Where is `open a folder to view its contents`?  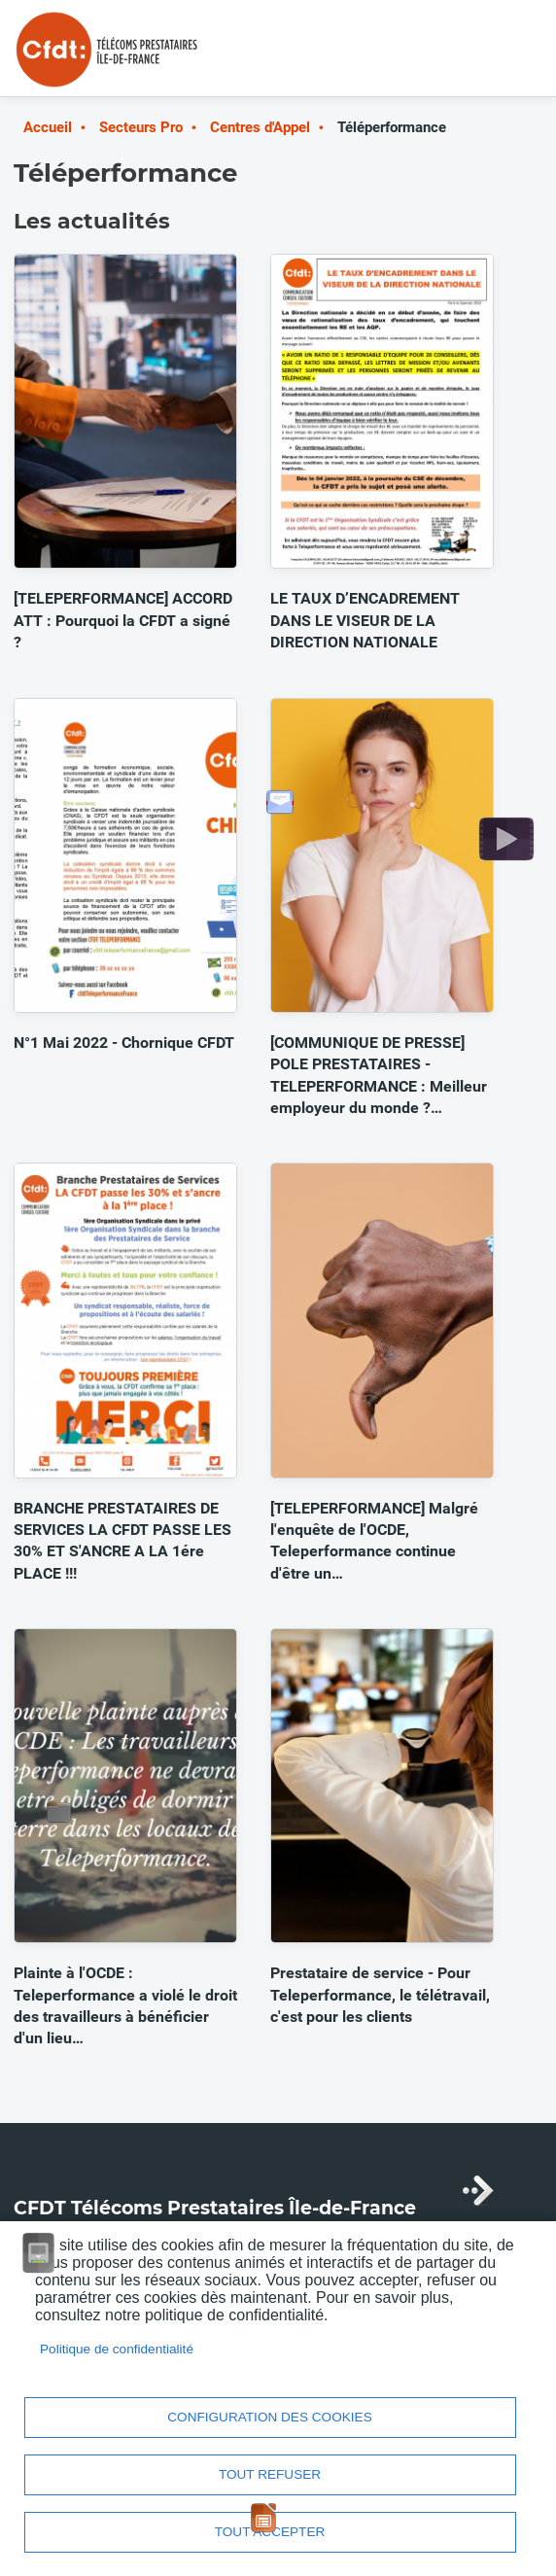 open a folder to view its contents is located at coordinates (58, 1811).